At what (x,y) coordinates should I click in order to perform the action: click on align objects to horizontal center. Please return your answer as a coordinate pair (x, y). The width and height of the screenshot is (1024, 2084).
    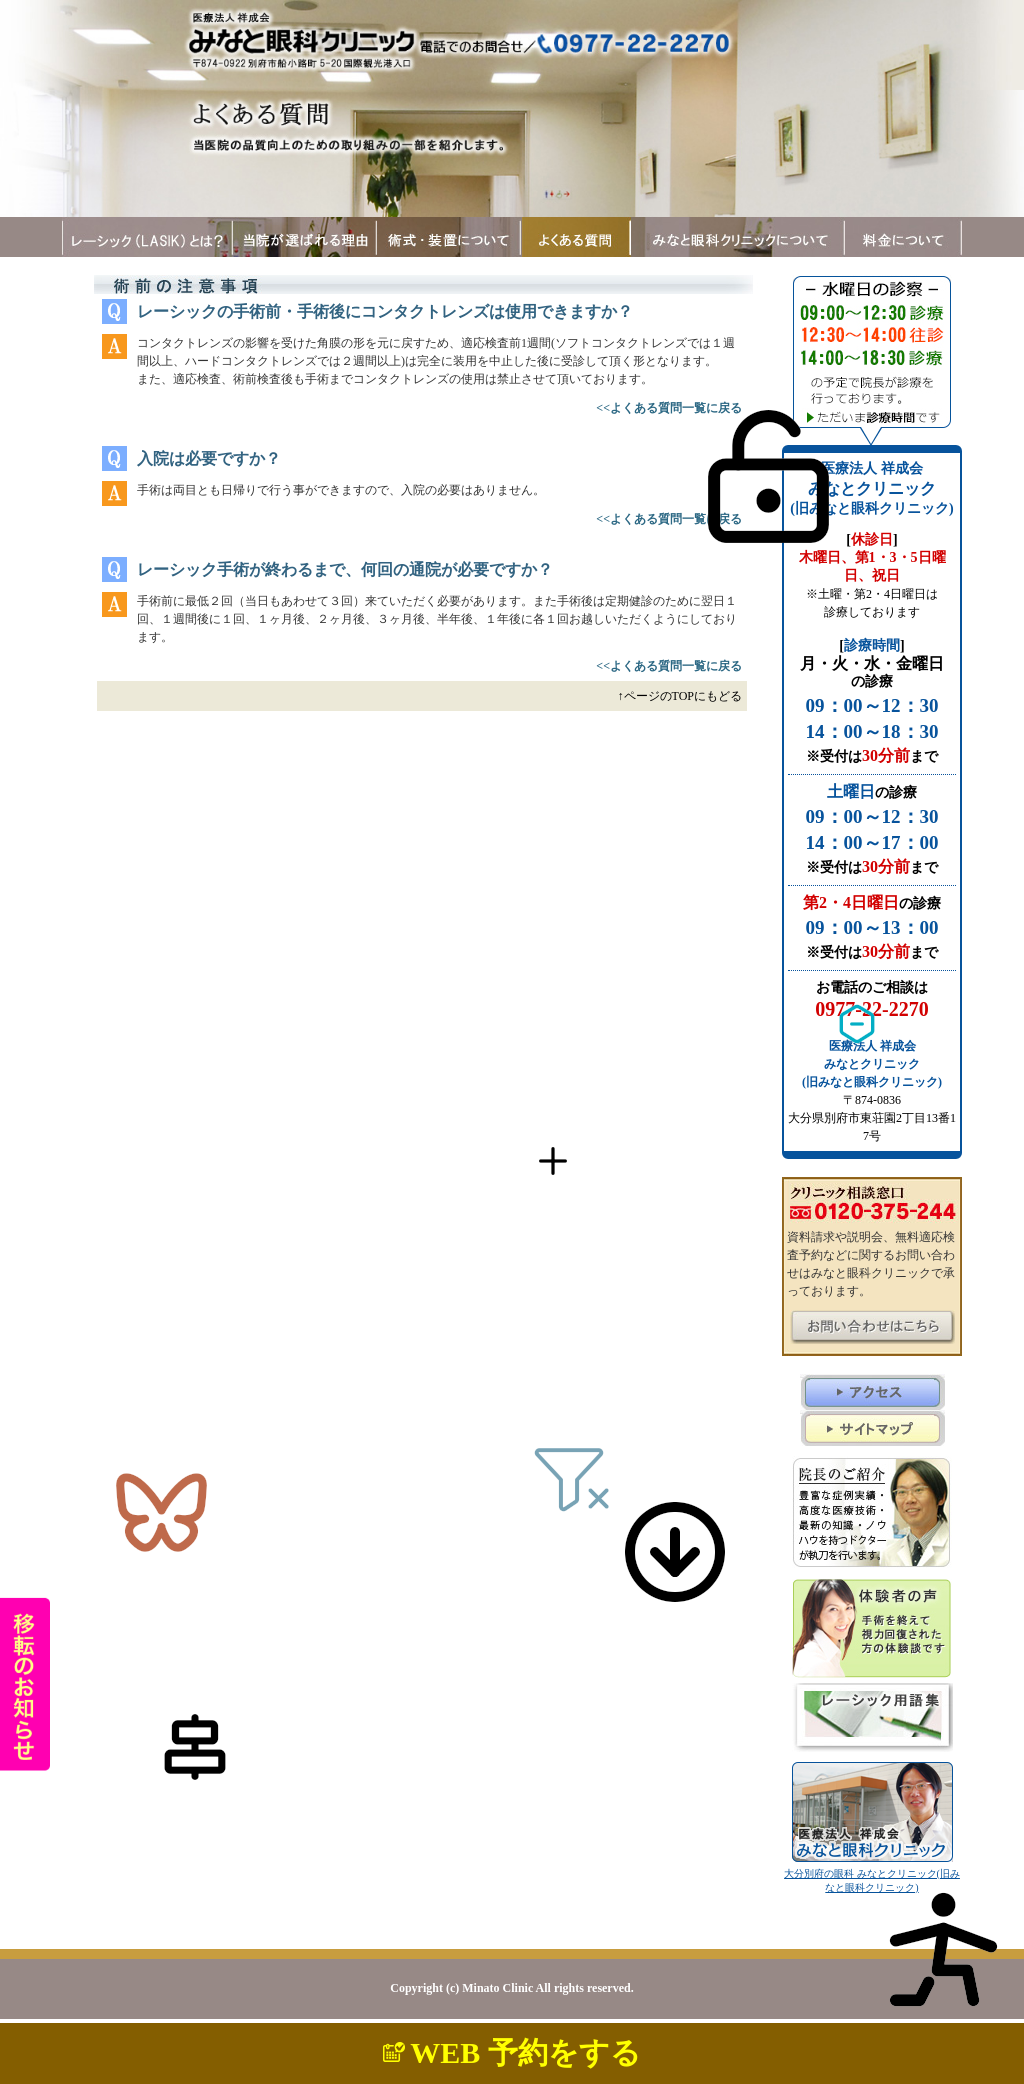
    Looking at the image, I should click on (195, 1747).